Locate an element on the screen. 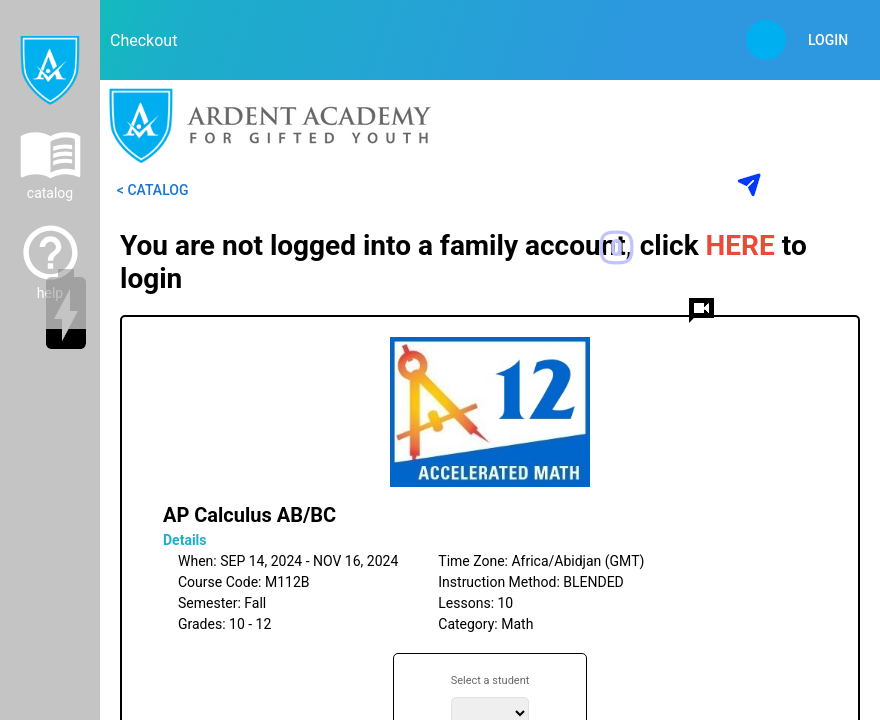 This screenshot has height=720, width=880. start a video call or chat is located at coordinates (701, 310).